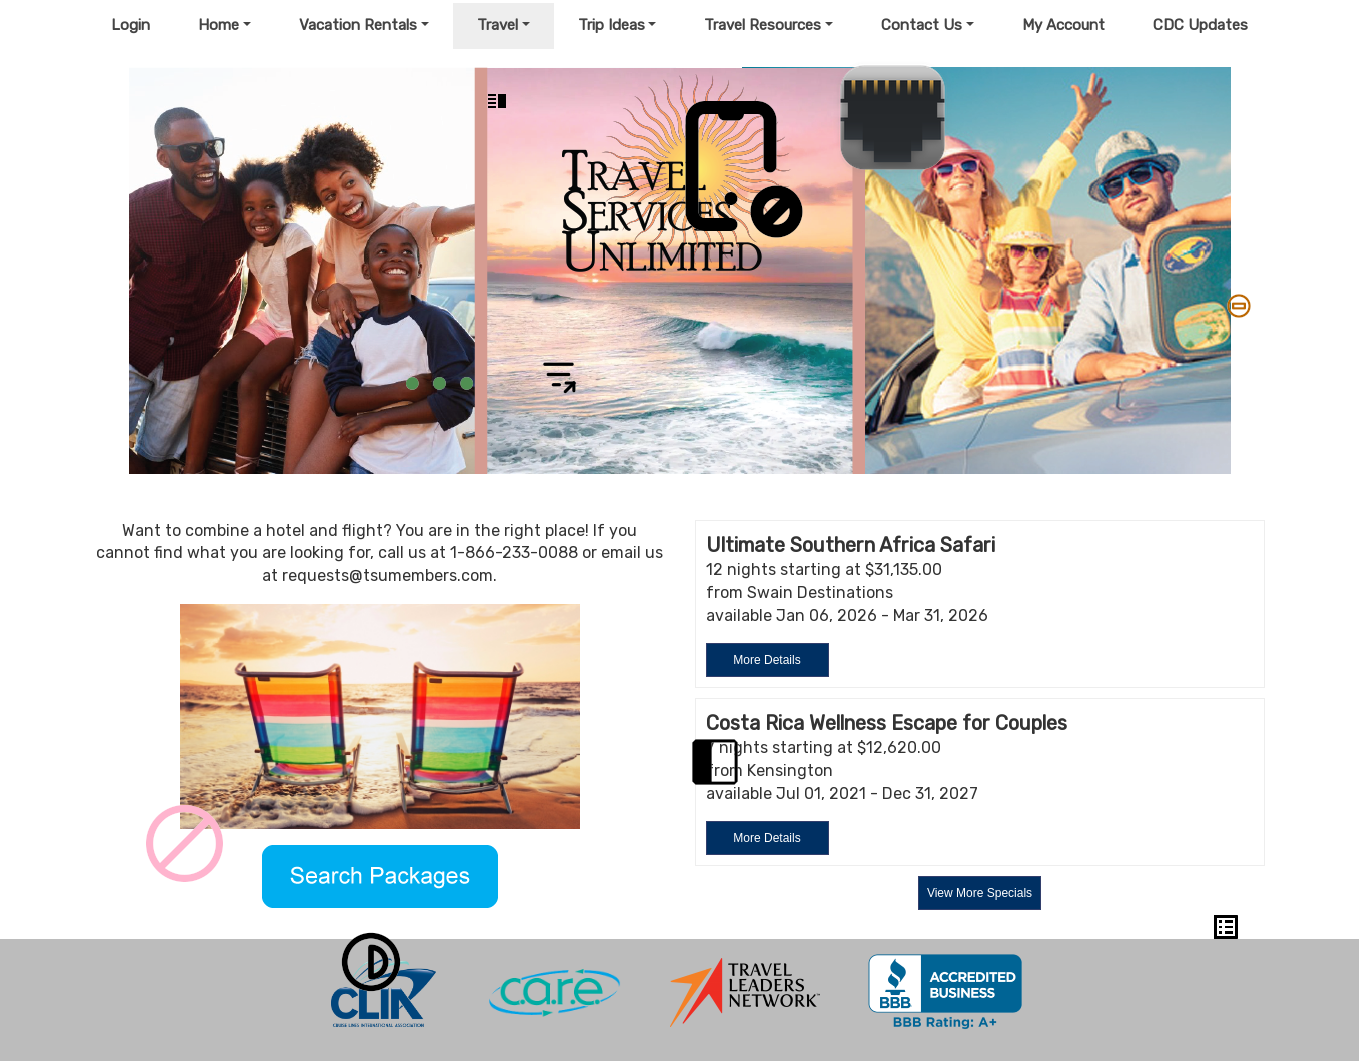 This screenshot has height=1061, width=1359. Describe the element at coordinates (1239, 306) in the screenshot. I see `remove or delete an item` at that location.